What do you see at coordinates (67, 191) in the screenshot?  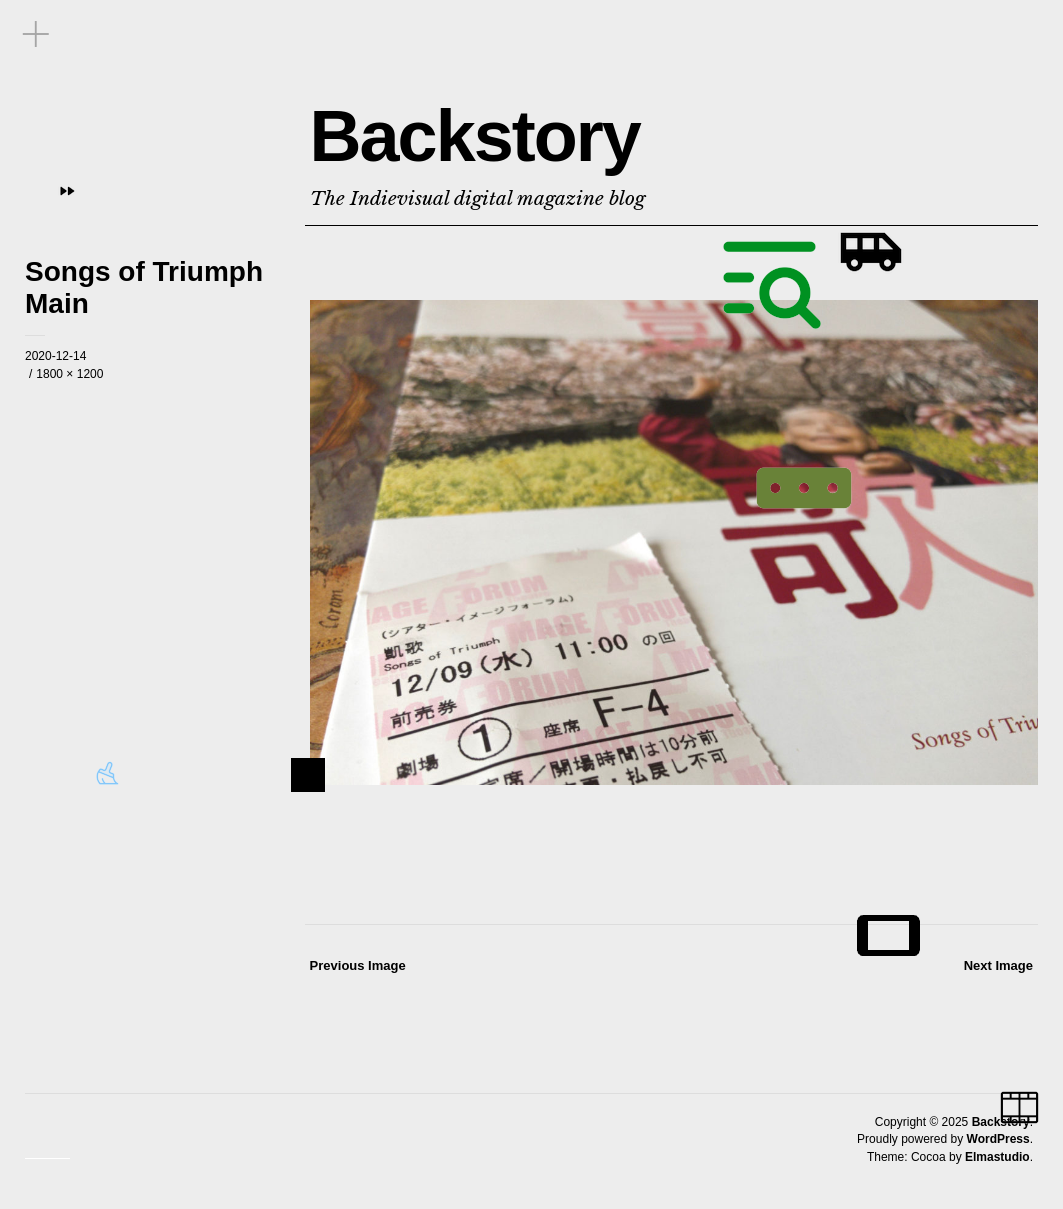 I see `skip forward in media playback` at bounding box center [67, 191].